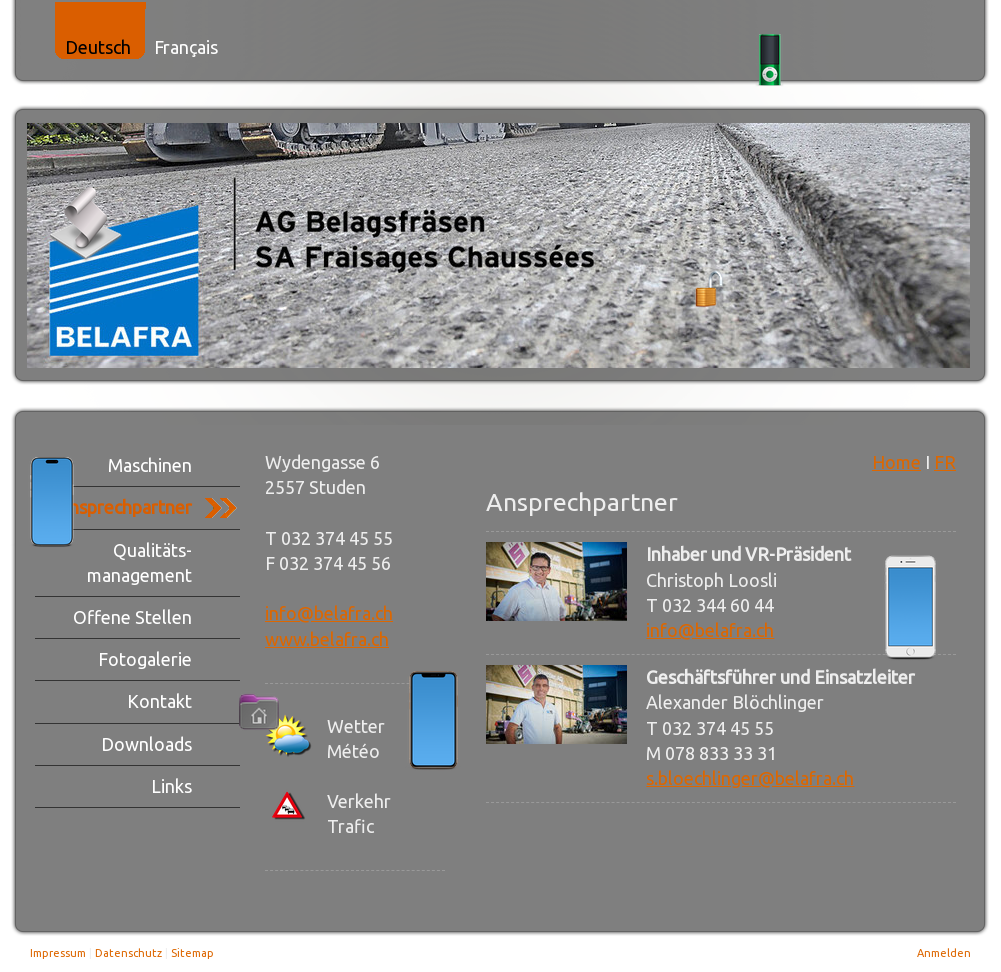  Describe the element at coordinates (433, 721) in the screenshot. I see `iPhone 11 Pro device icon` at that location.